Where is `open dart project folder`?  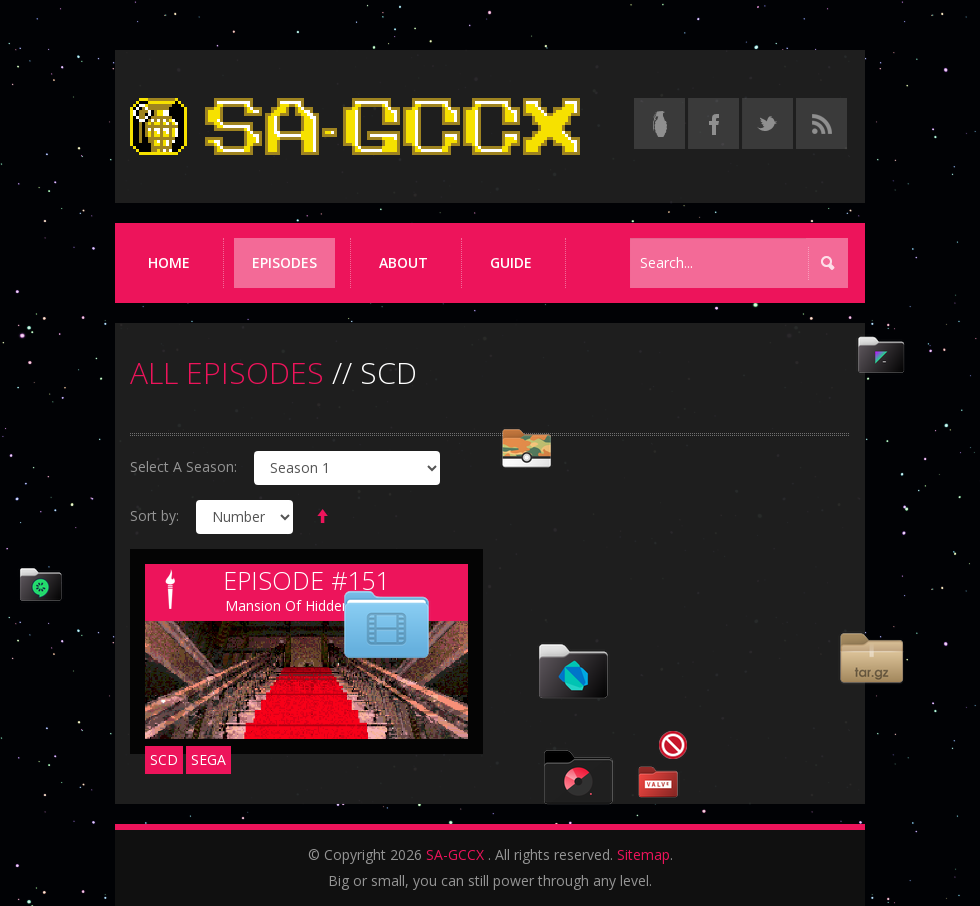 open dart project folder is located at coordinates (573, 673).